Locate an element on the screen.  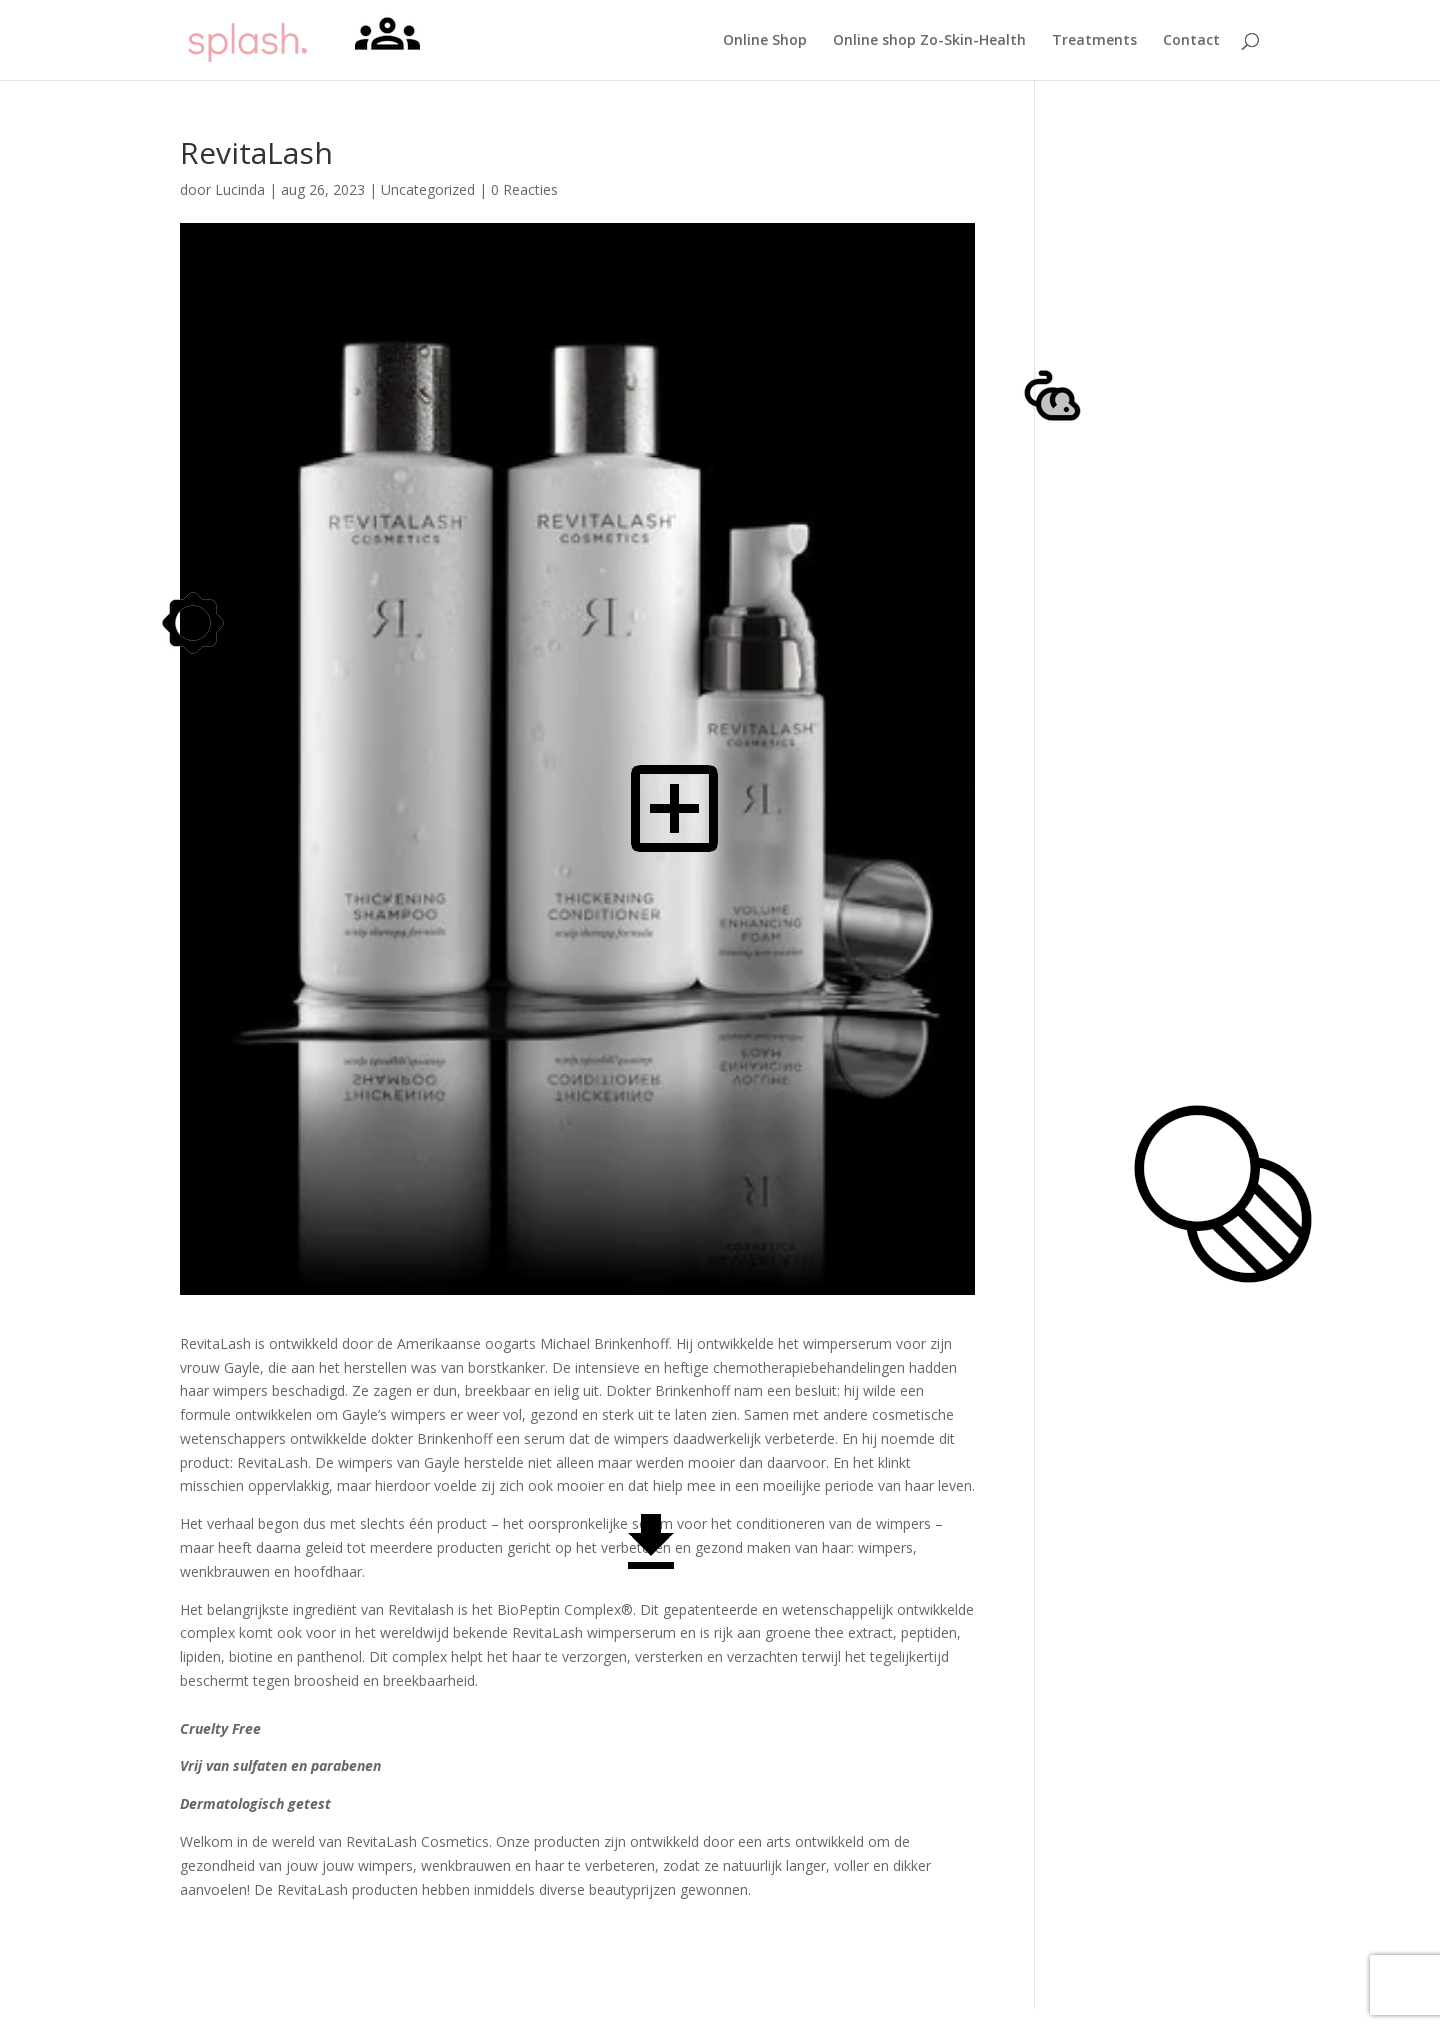
subtract or remove a shape from selection is located at coordinates (1223, 1194).